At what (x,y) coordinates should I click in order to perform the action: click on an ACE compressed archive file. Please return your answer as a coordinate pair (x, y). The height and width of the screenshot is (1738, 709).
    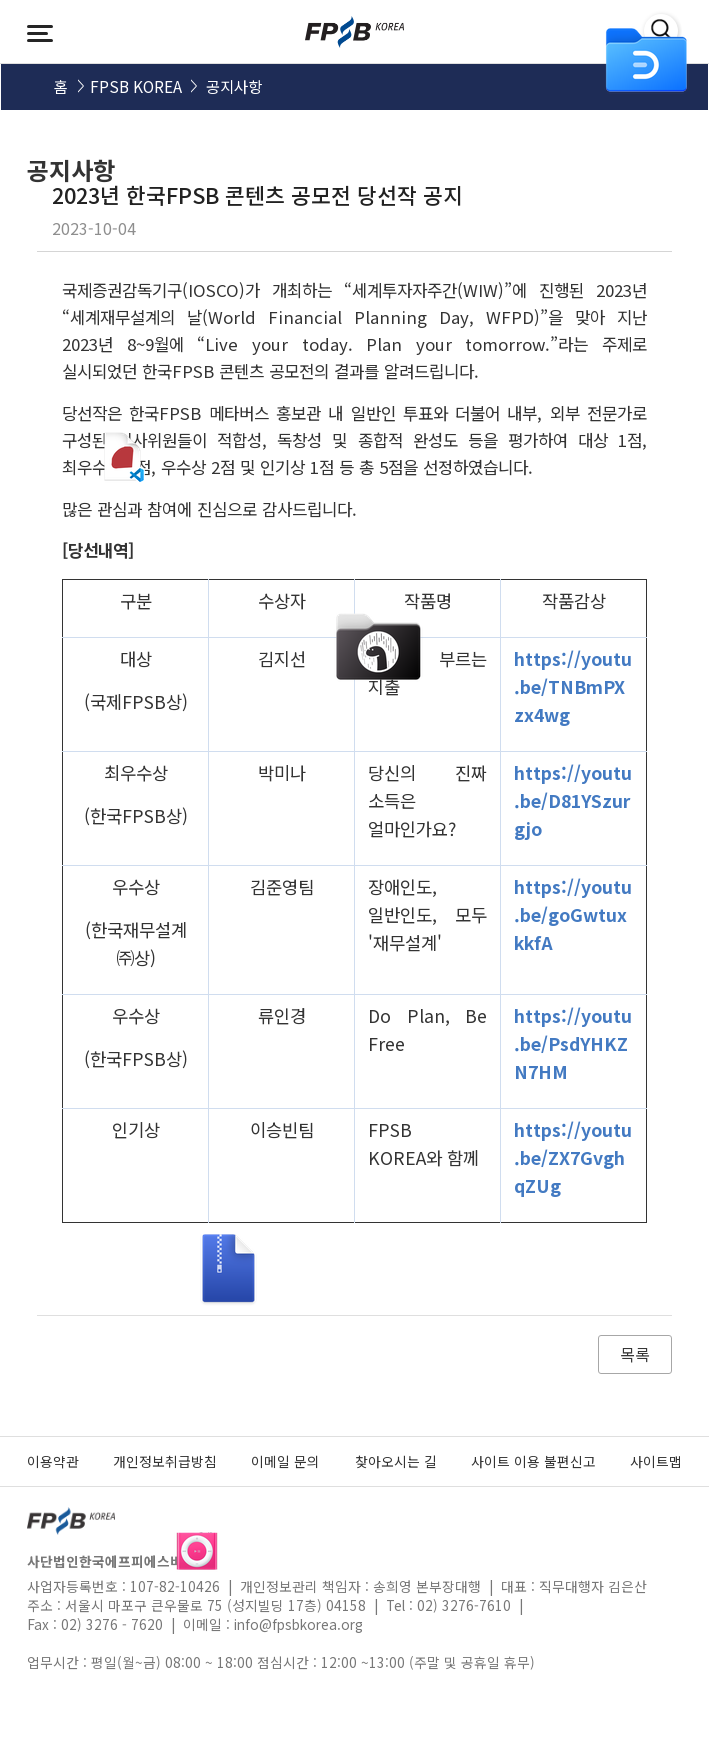
    Looking at the image, I should click on (228, 1269).